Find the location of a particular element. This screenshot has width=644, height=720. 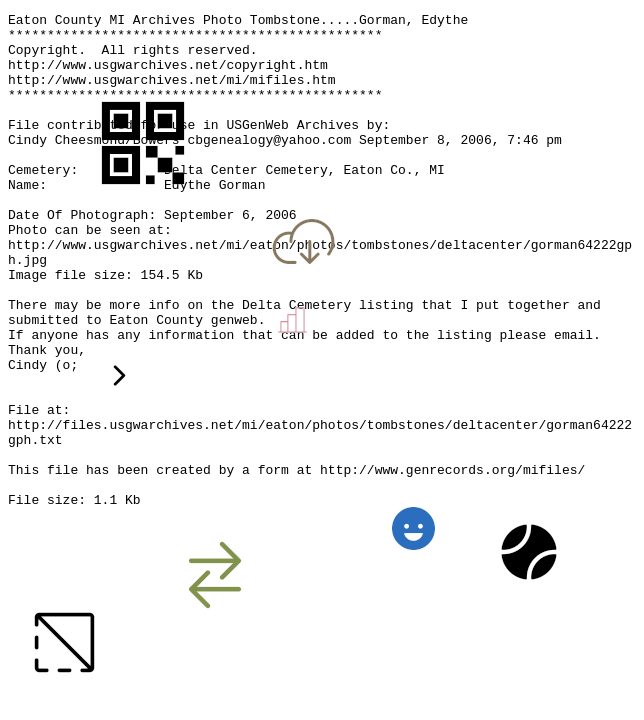

access tennis or racquet sports features is located at coordinates (529, 552).